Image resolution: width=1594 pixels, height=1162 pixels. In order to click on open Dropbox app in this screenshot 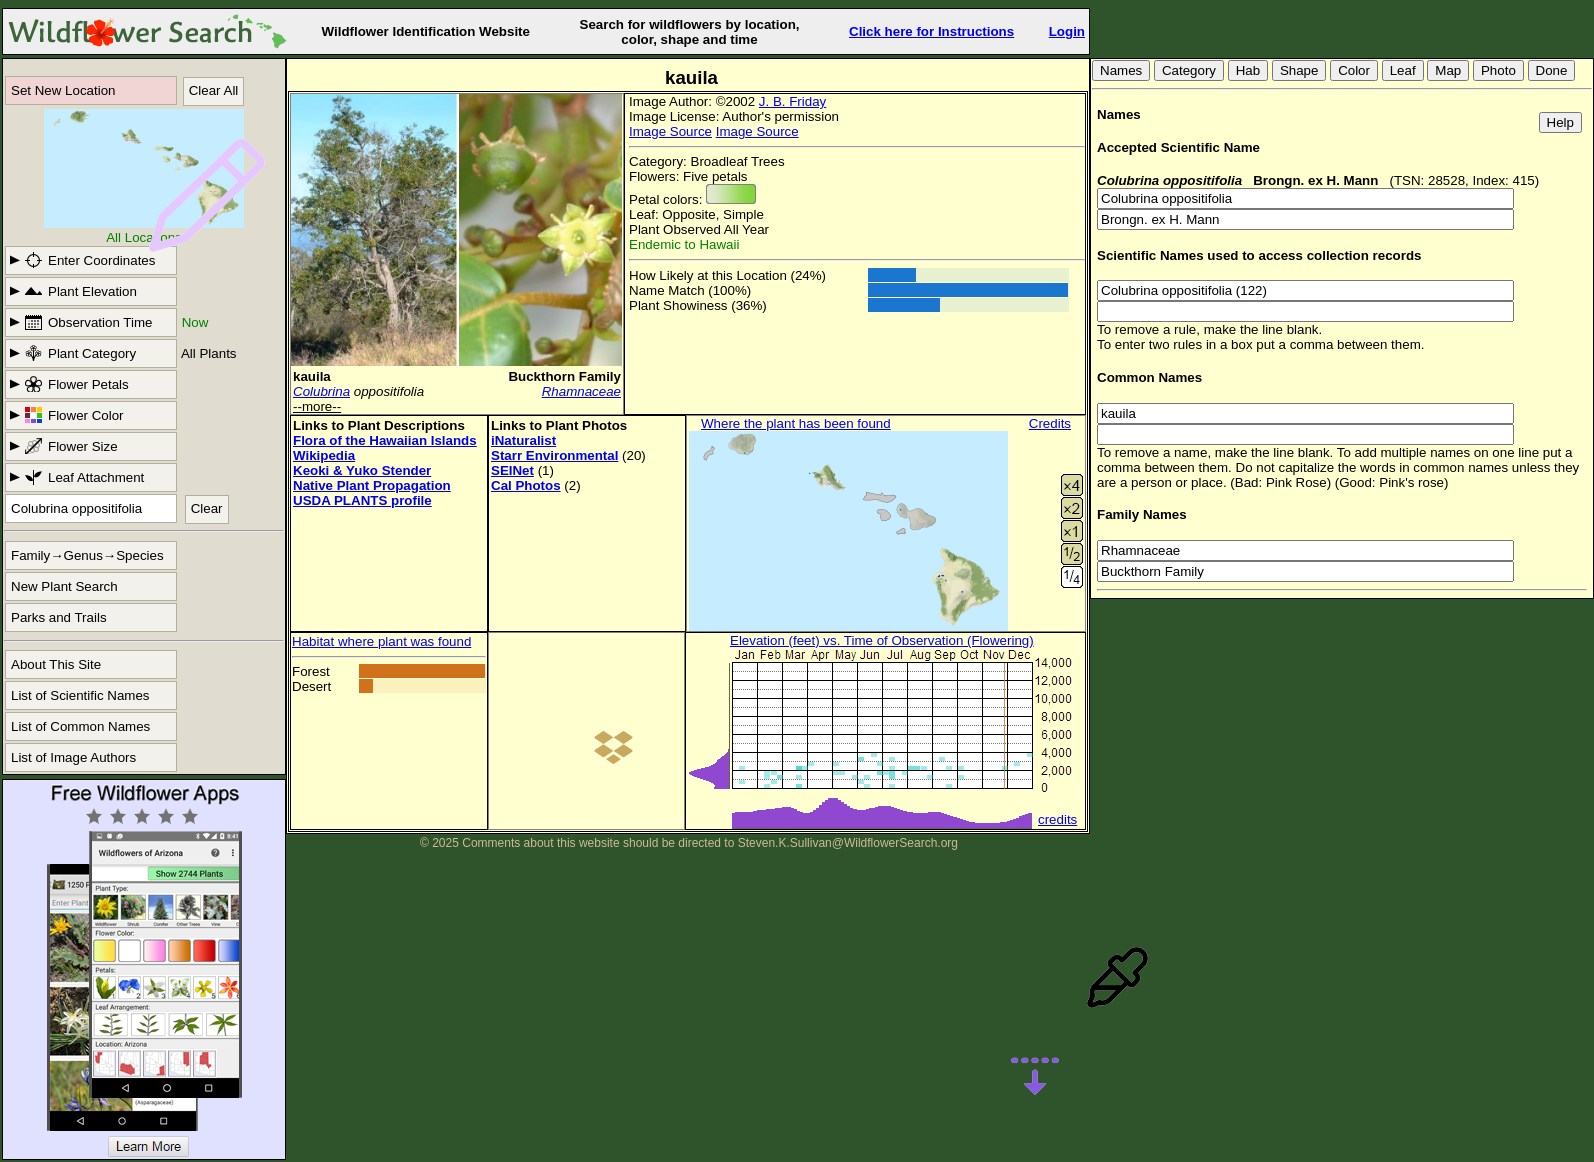, I will do `click(613, 745)`.